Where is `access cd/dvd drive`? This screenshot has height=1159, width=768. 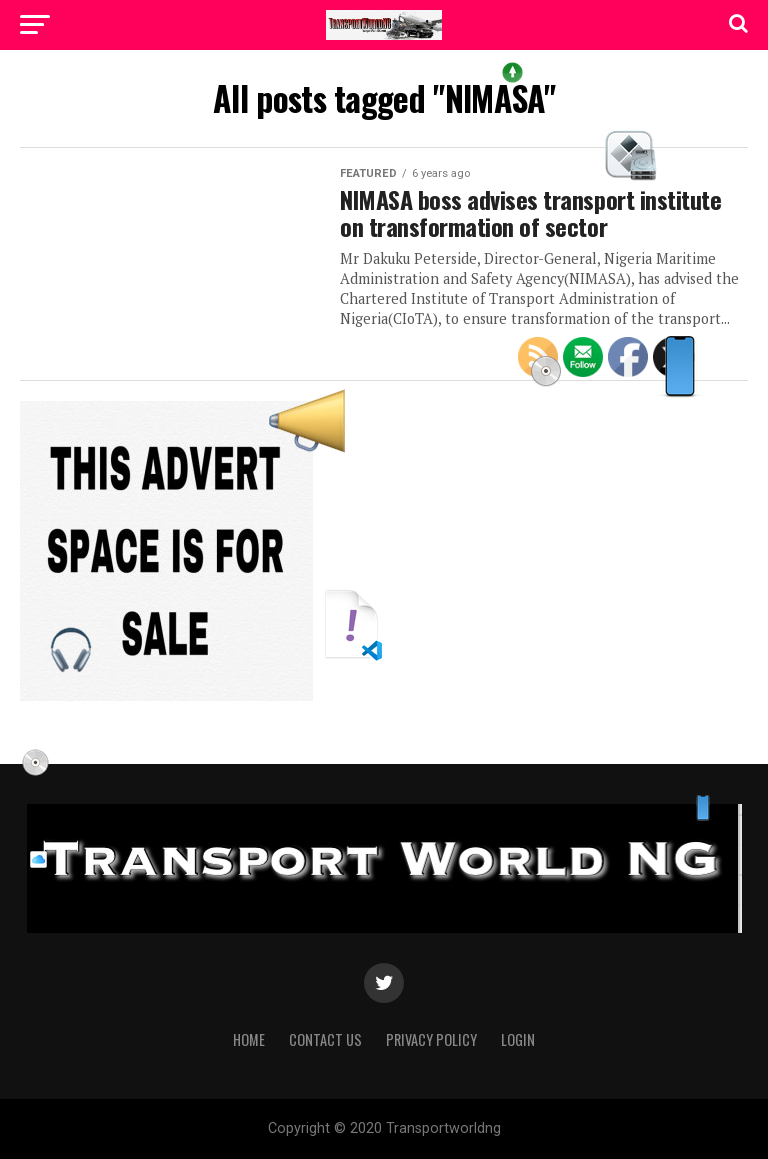 access cd/dvd drive is located at coordinates (35, 762).